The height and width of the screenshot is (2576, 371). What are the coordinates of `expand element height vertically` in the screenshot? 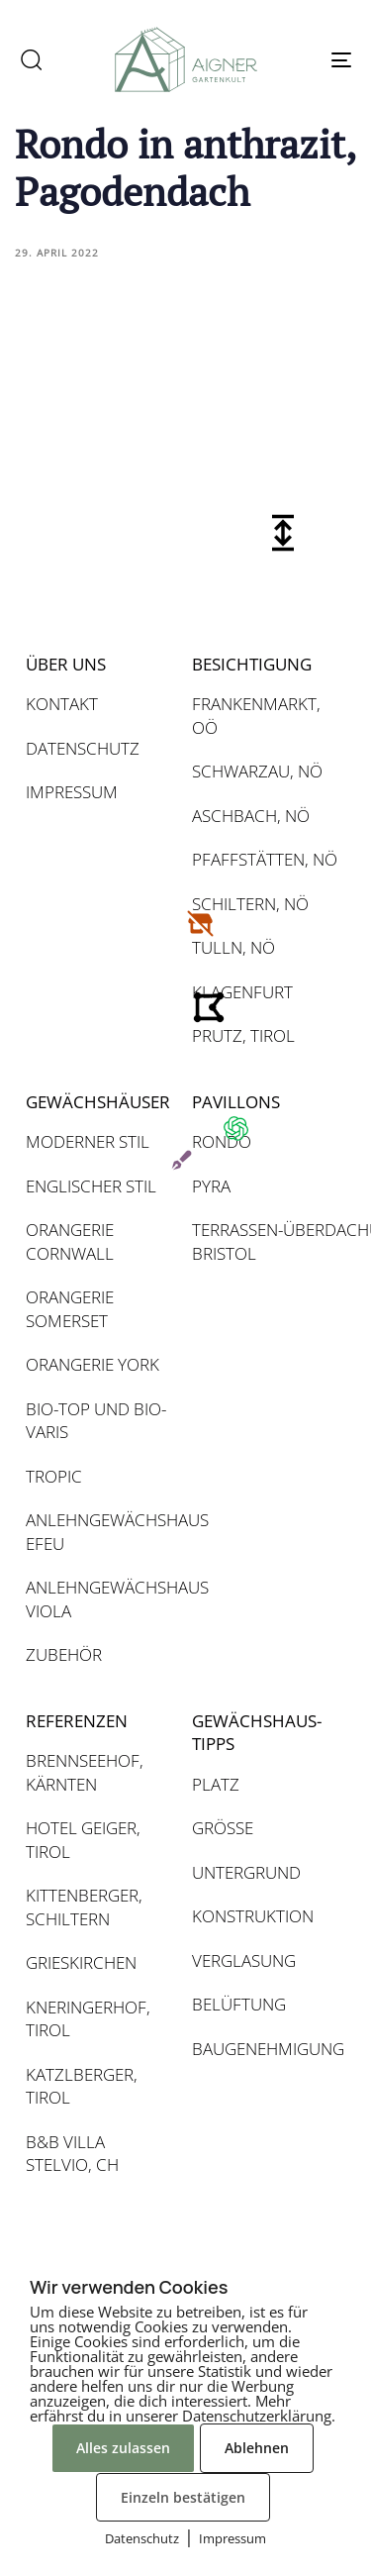 It's located at (283, 533).